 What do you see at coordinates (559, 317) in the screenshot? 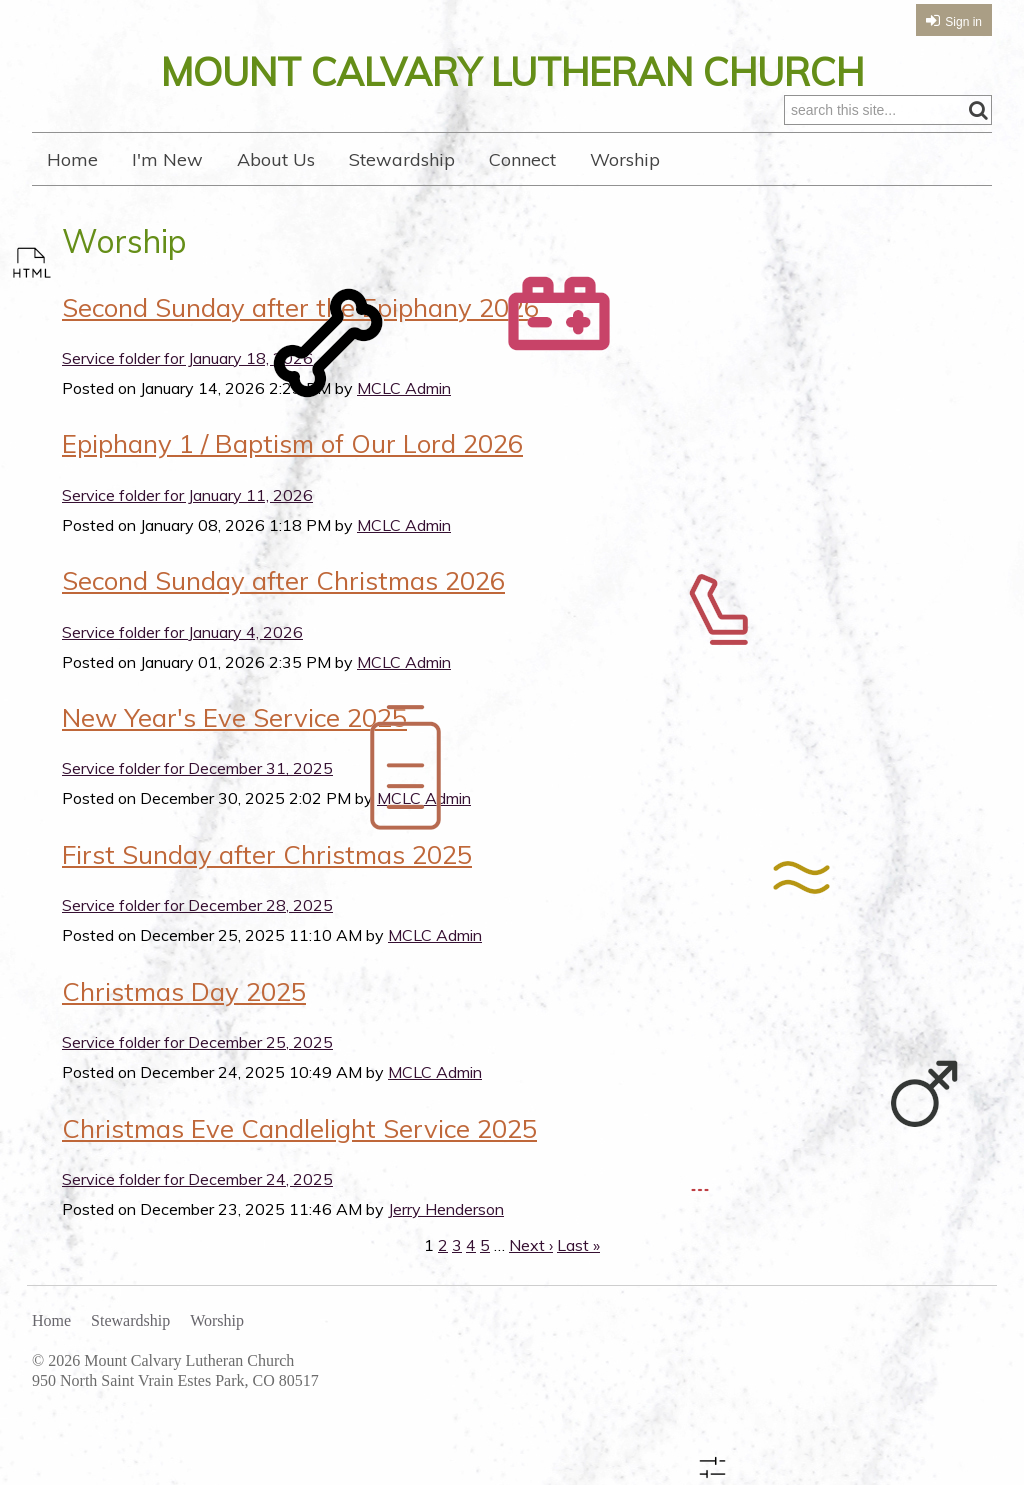
I see `check vehicle battery status` at bounding box center [559, 317].